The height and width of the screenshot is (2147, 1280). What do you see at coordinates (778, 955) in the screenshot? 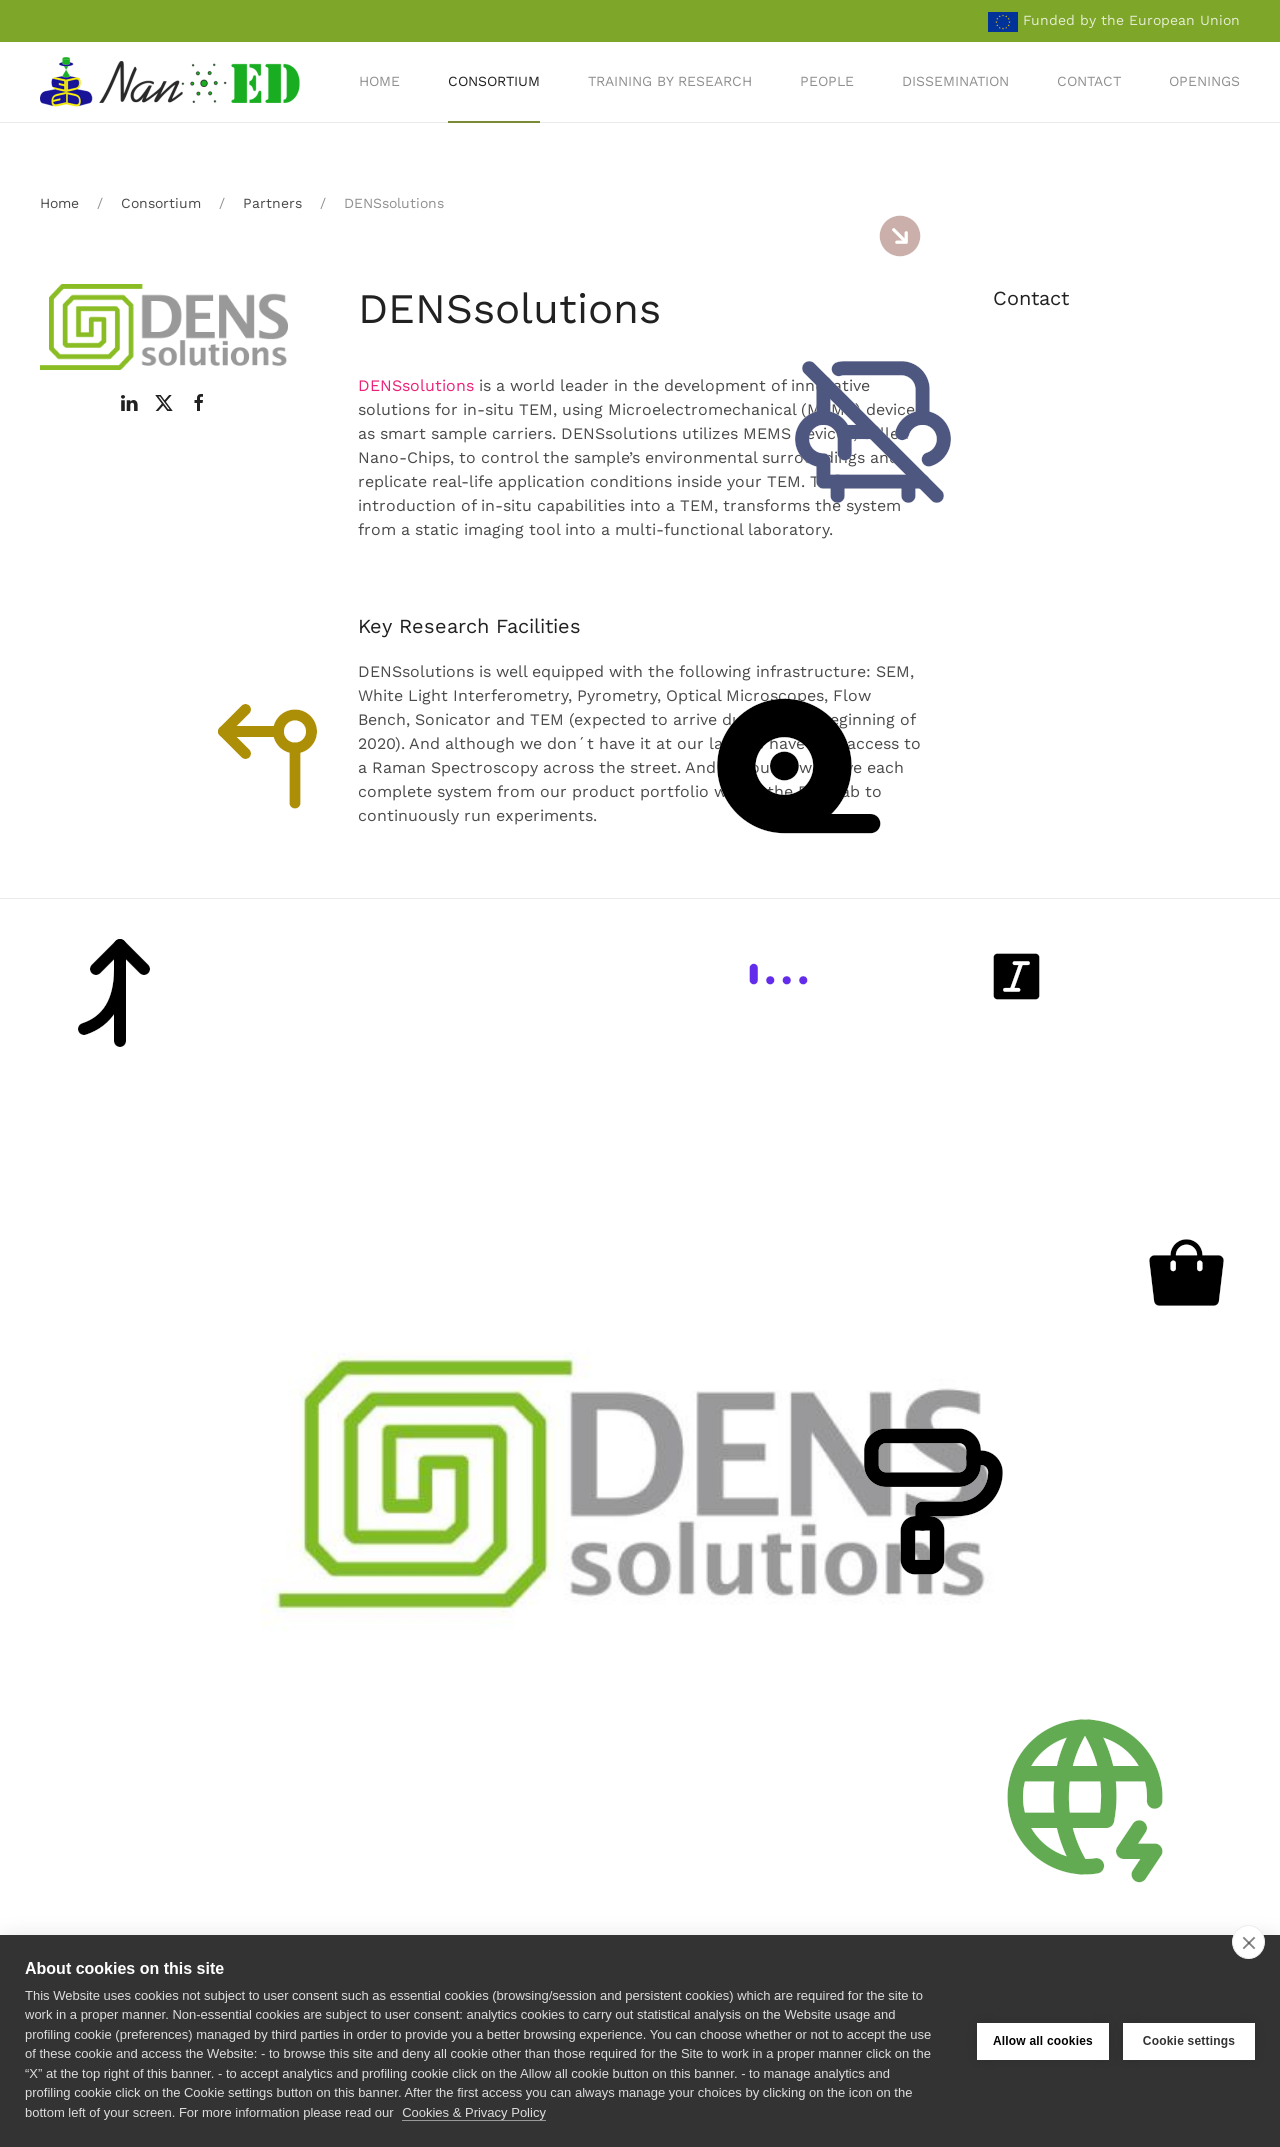
I see `indicates weak signal strength` at bounding box center [778, 955].